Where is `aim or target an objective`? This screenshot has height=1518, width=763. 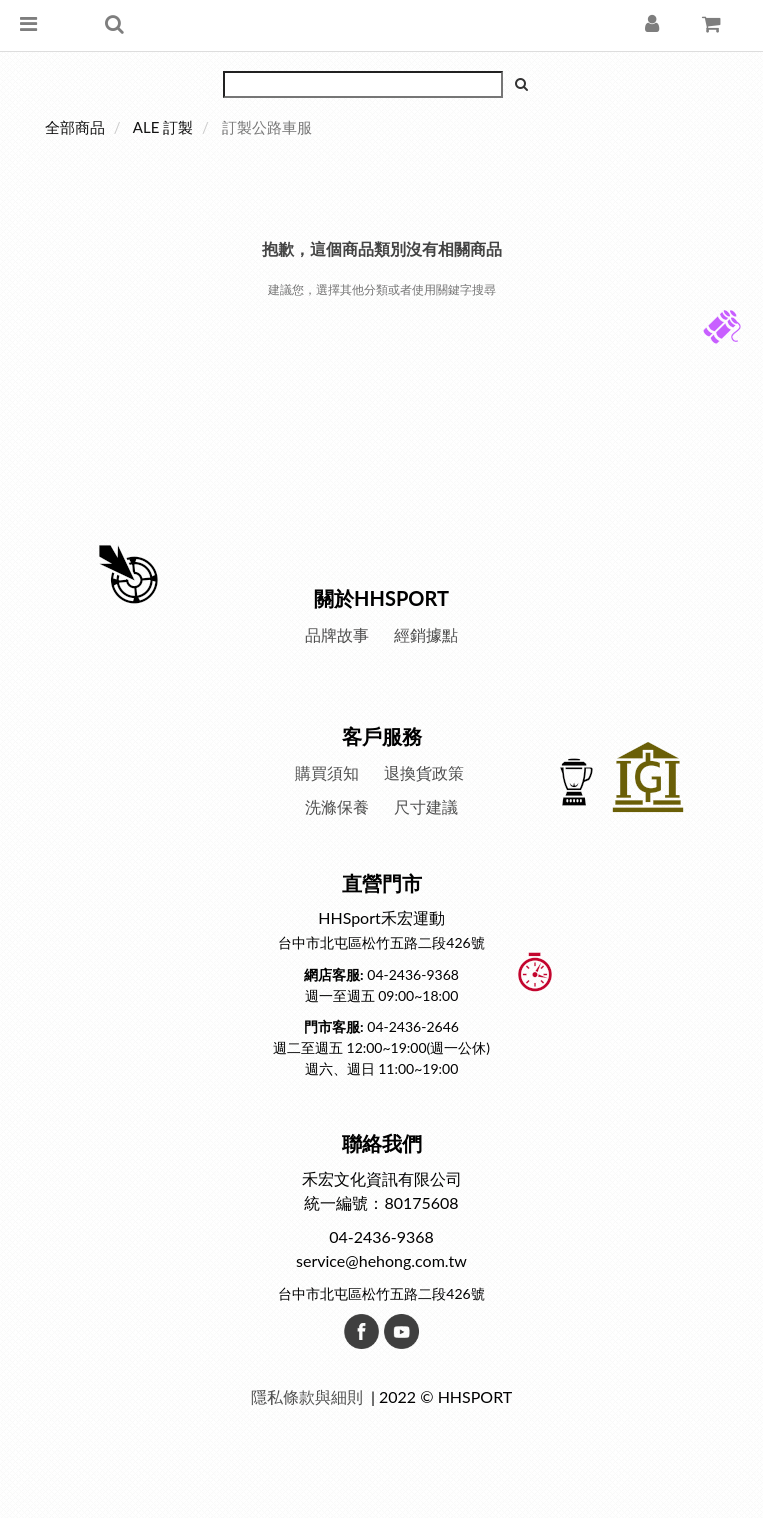
aim or target an objective is located at coordinates (128, 574).